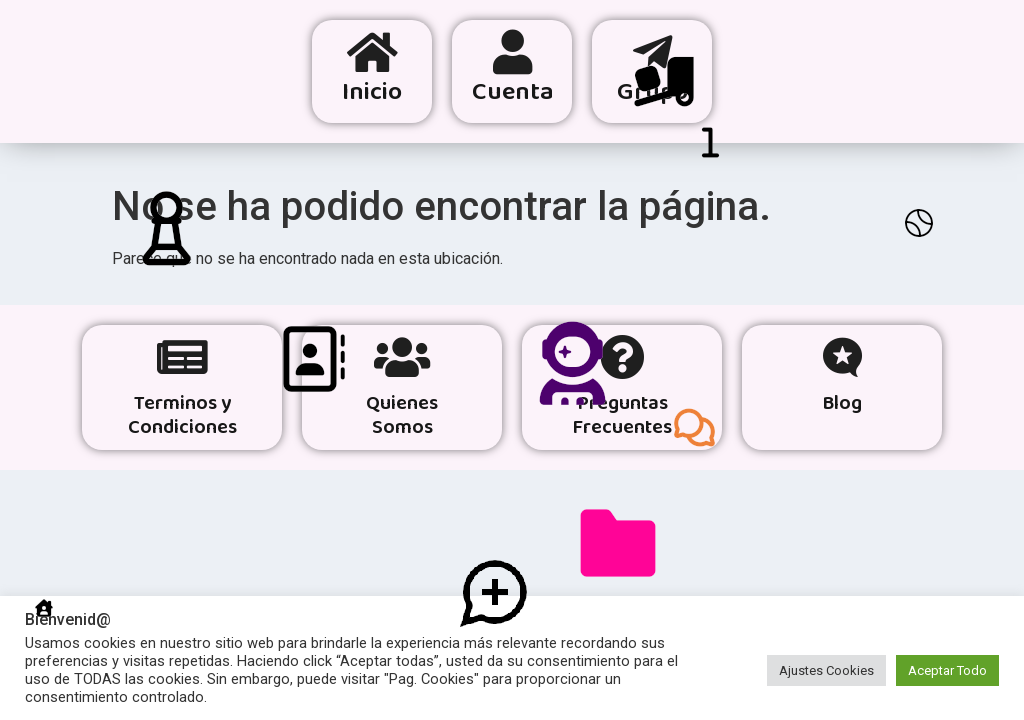  What do you see at coordinates (572, 364) in the screenshot?
I see `view astronaut or space-themed user profile` at bounding box center [572, 364].